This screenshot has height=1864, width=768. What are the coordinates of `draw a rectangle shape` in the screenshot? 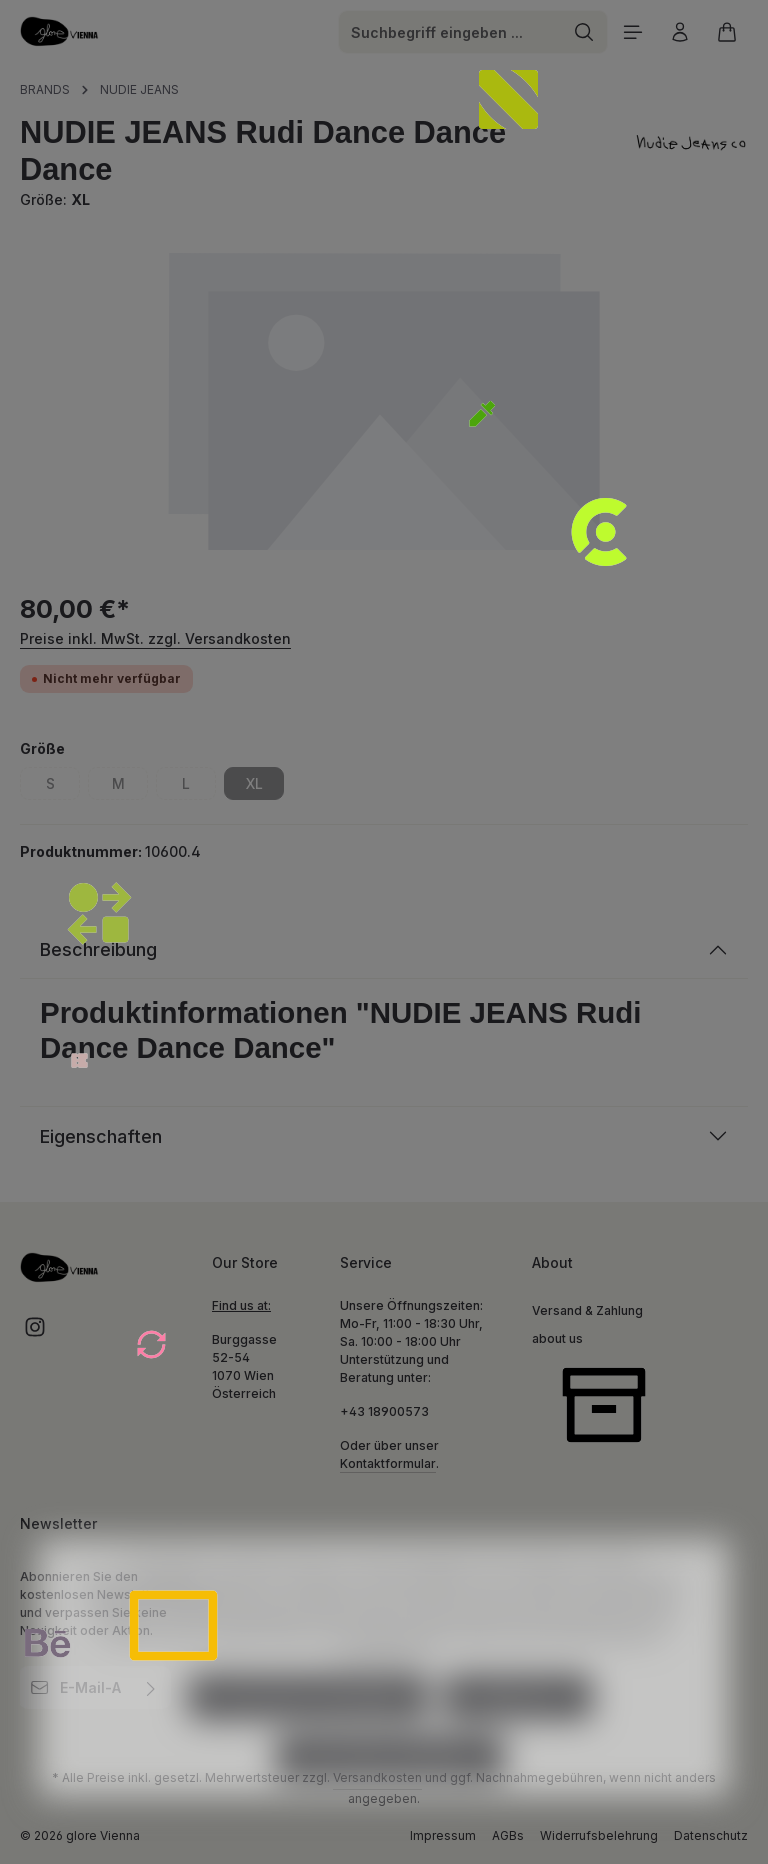 It's located at (173, 1625).